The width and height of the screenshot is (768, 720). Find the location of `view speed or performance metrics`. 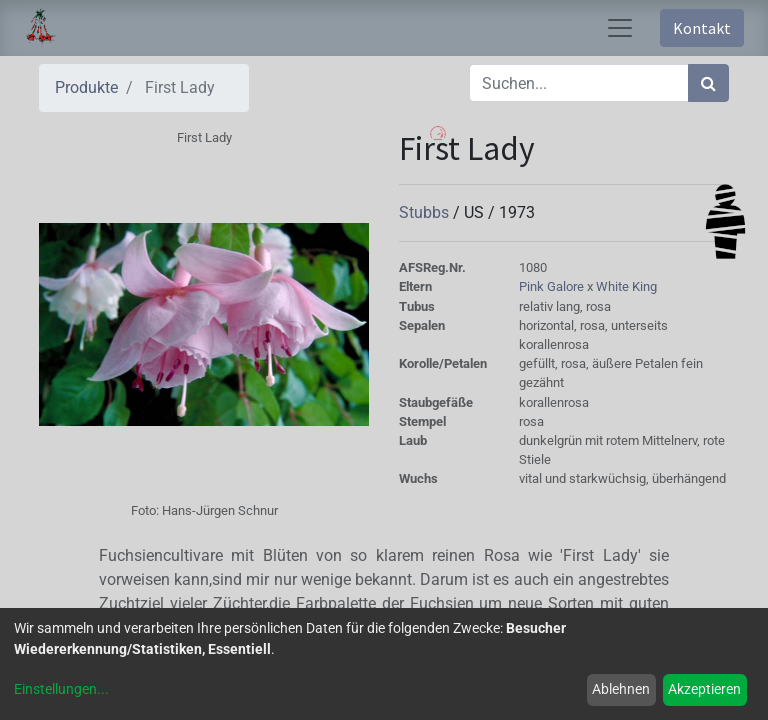

view speed or performance metrics is located at coordinates (438, 133).